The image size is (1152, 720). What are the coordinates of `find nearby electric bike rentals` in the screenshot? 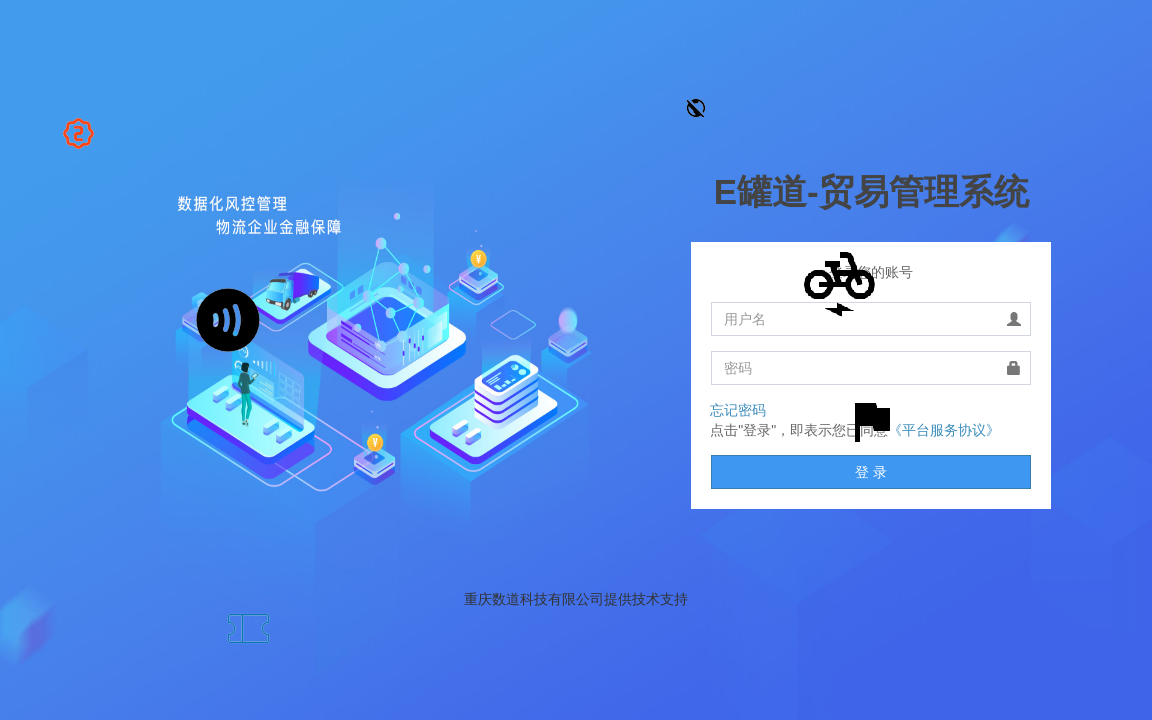 It's located at (839, 284).